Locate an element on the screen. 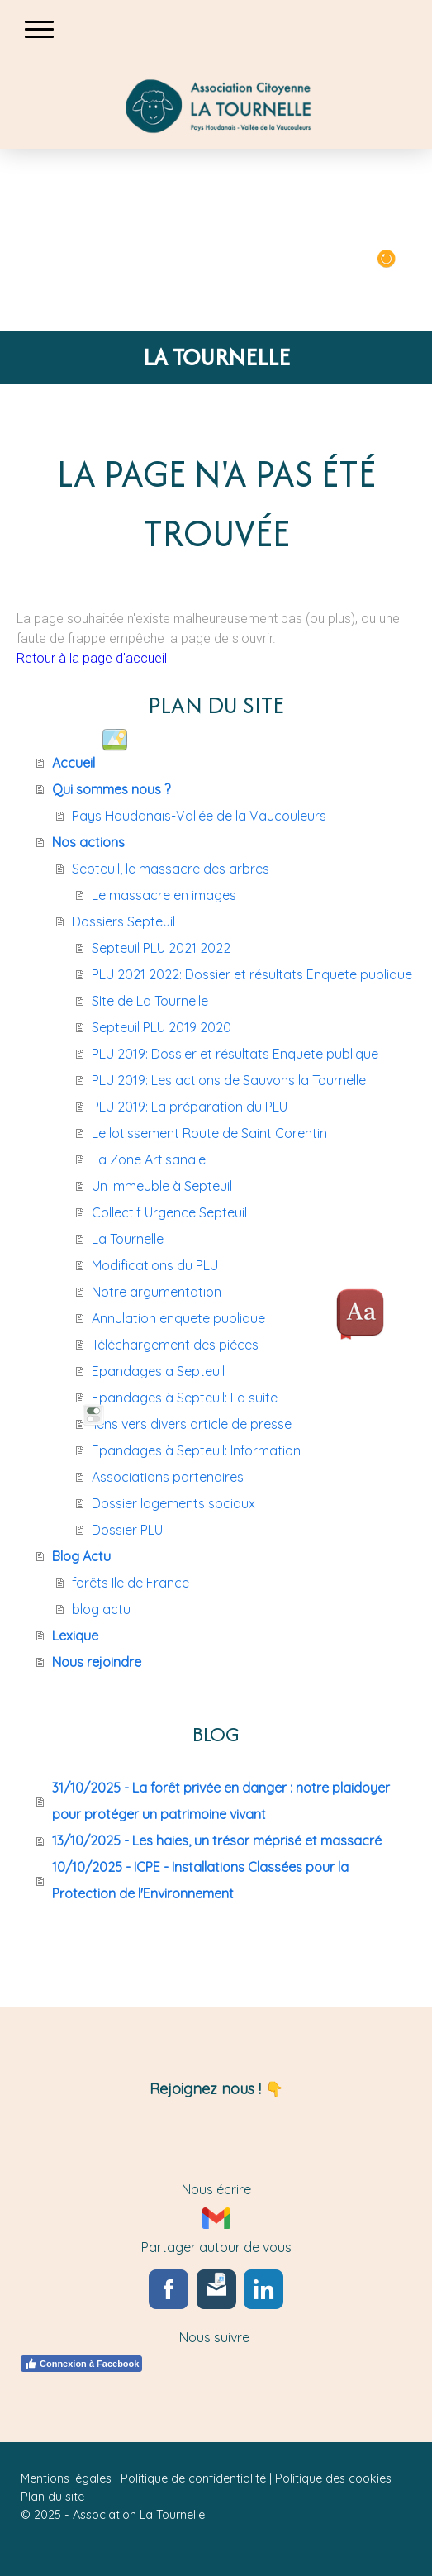  open graphics or image editing applications is located at coordinates (115, 740).